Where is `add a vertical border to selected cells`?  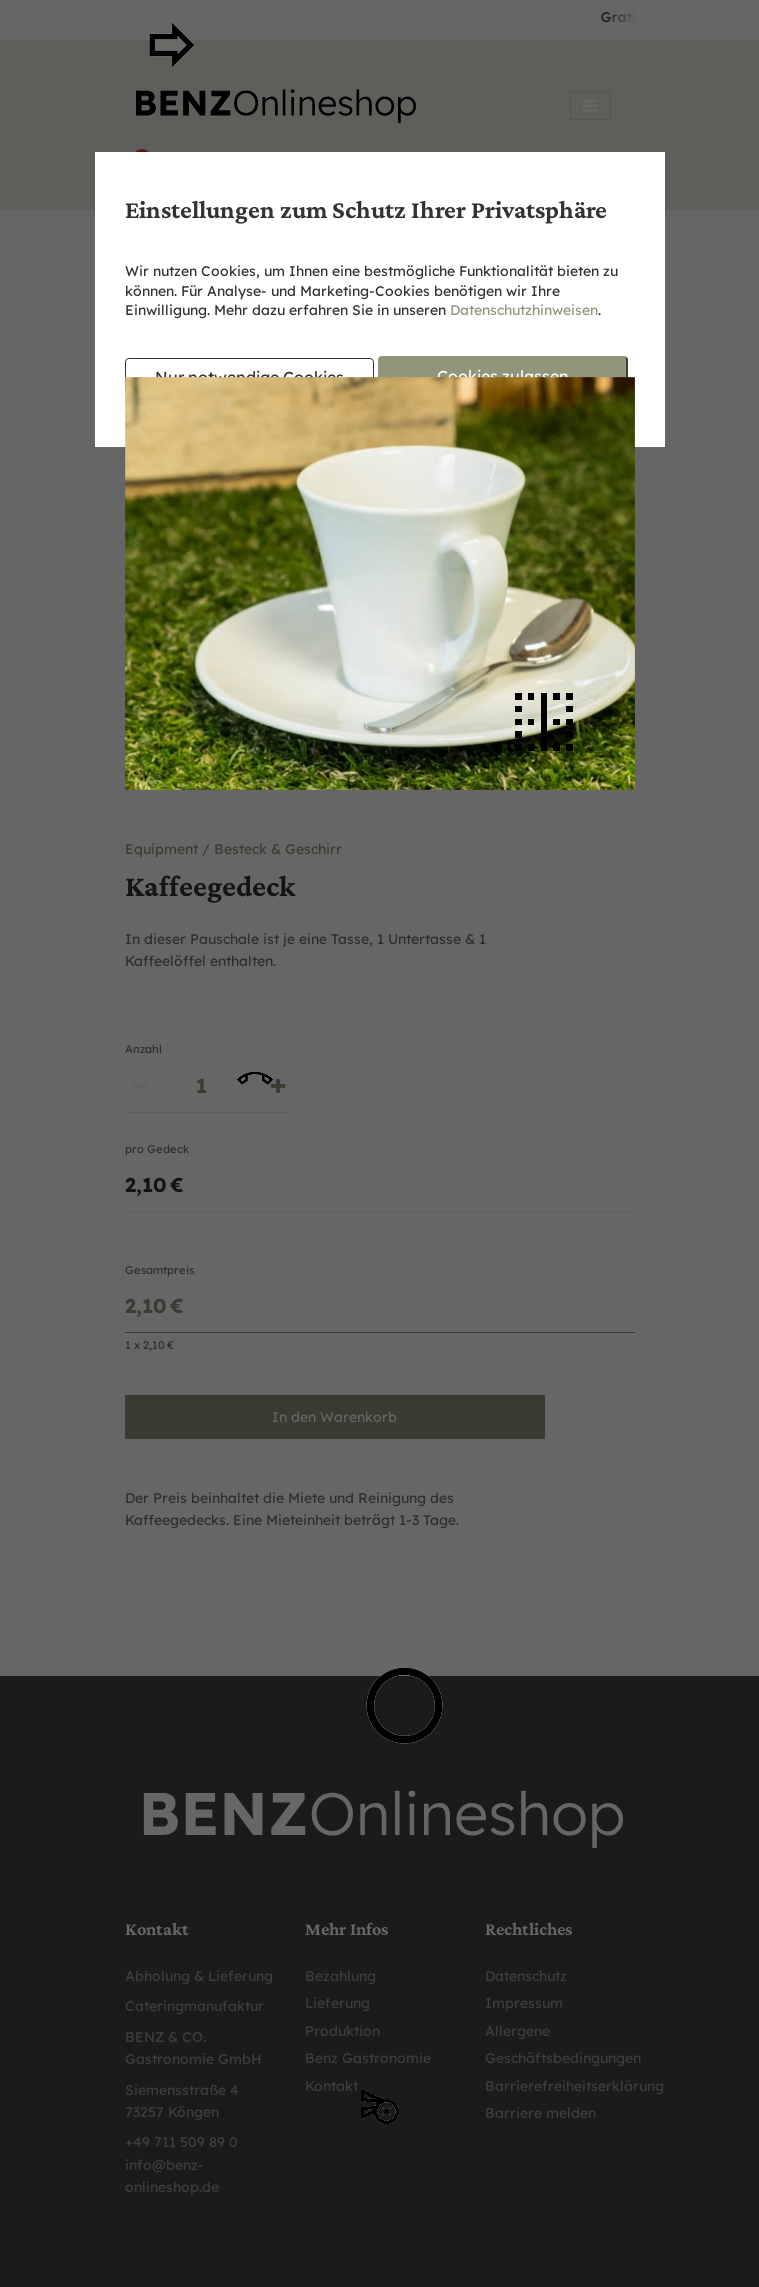
add a vertical border to selected cells is located at coordinates (544, 722).